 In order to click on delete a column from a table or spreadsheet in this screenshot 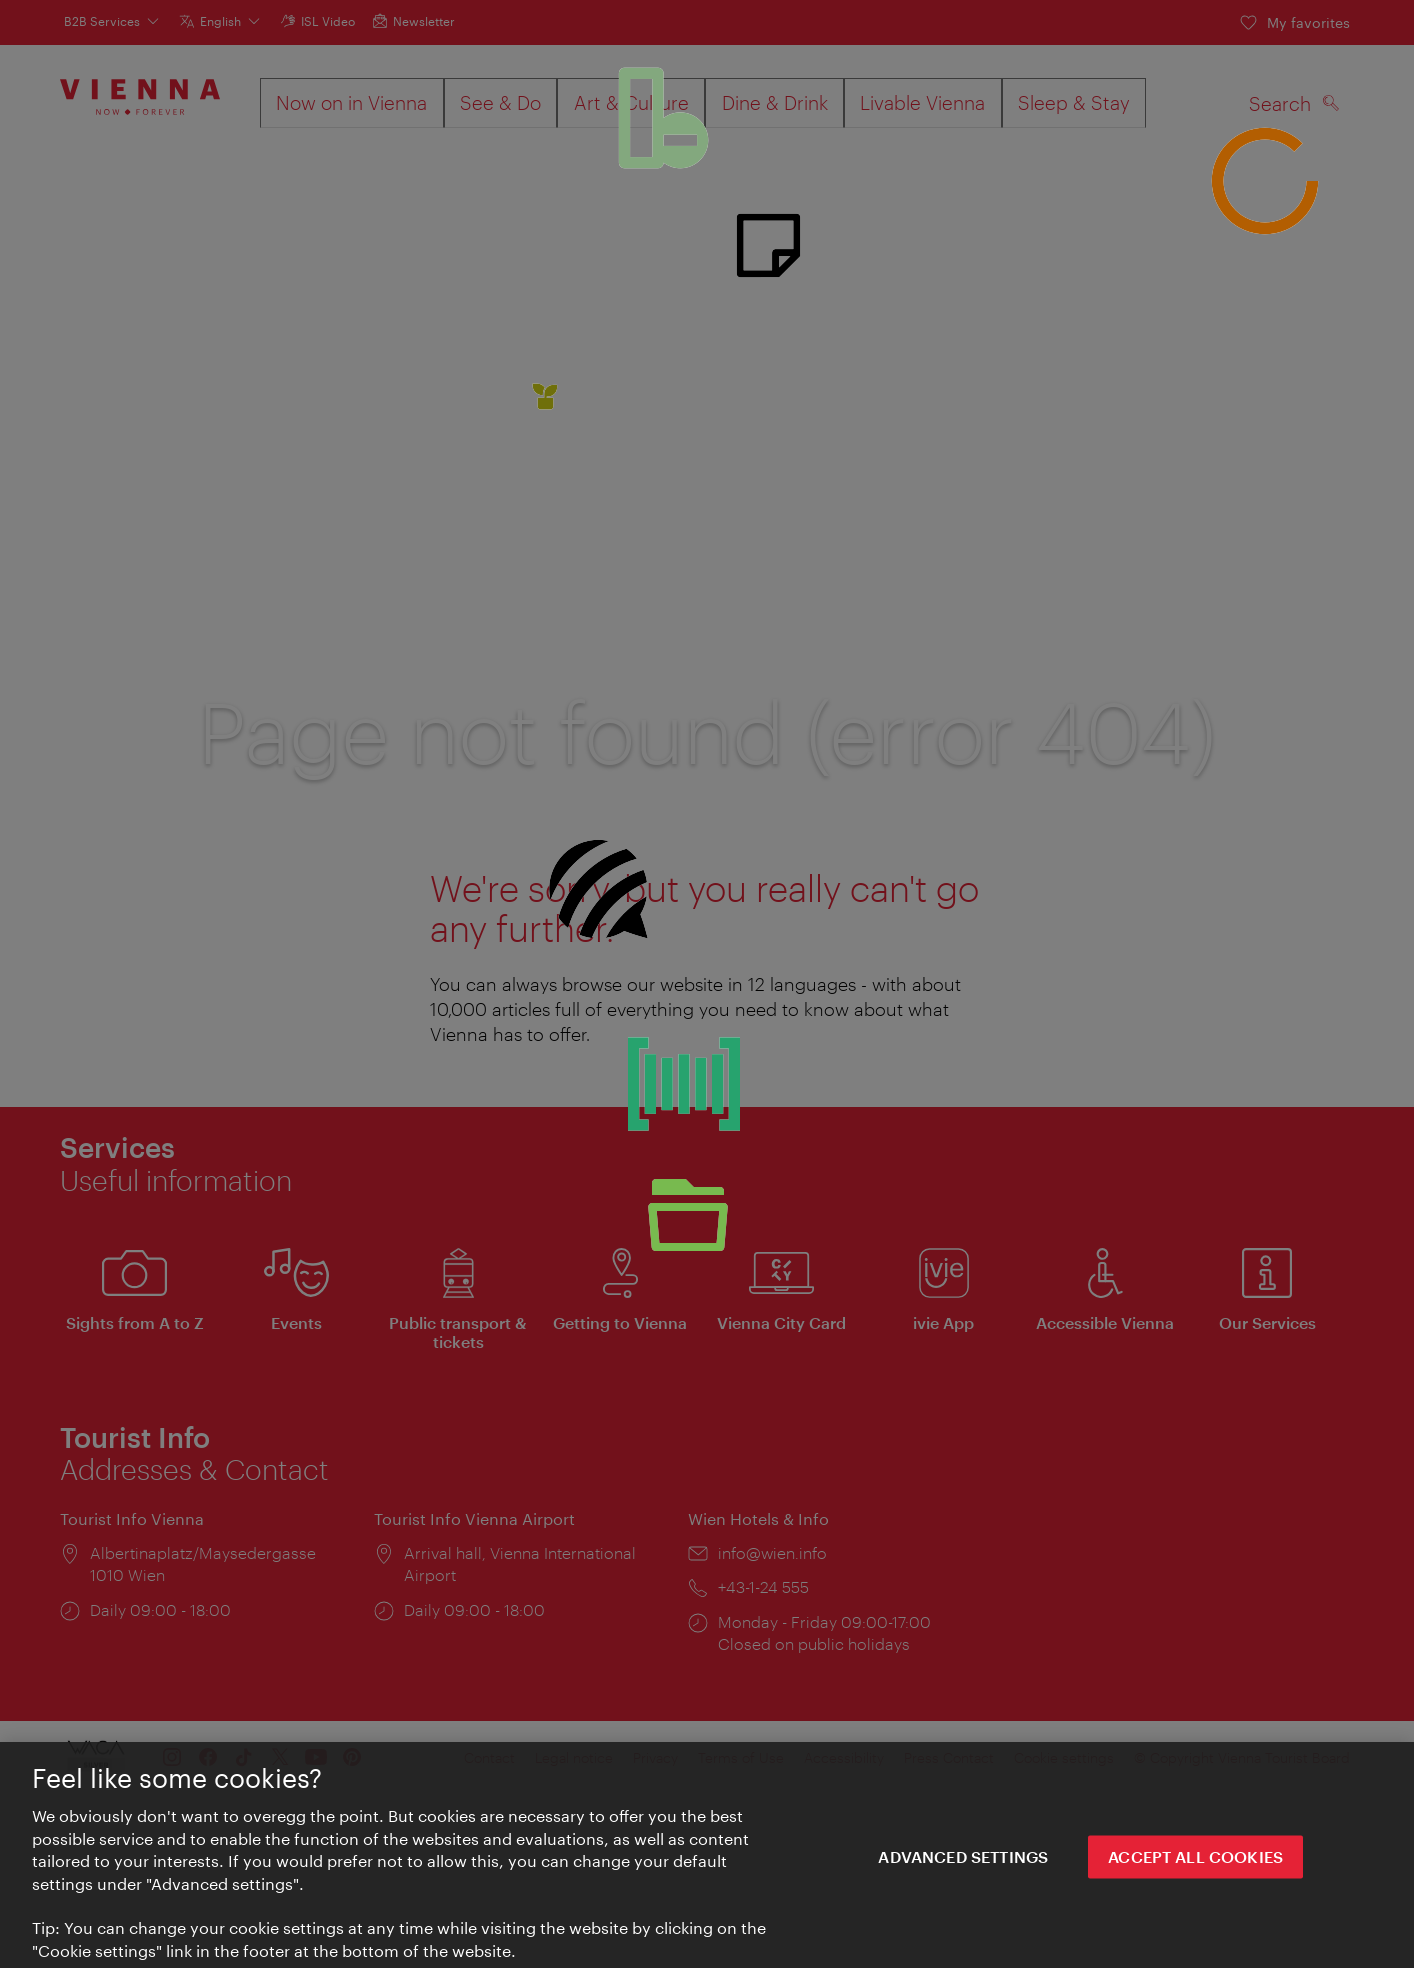, I will do `click(658, 118)`.